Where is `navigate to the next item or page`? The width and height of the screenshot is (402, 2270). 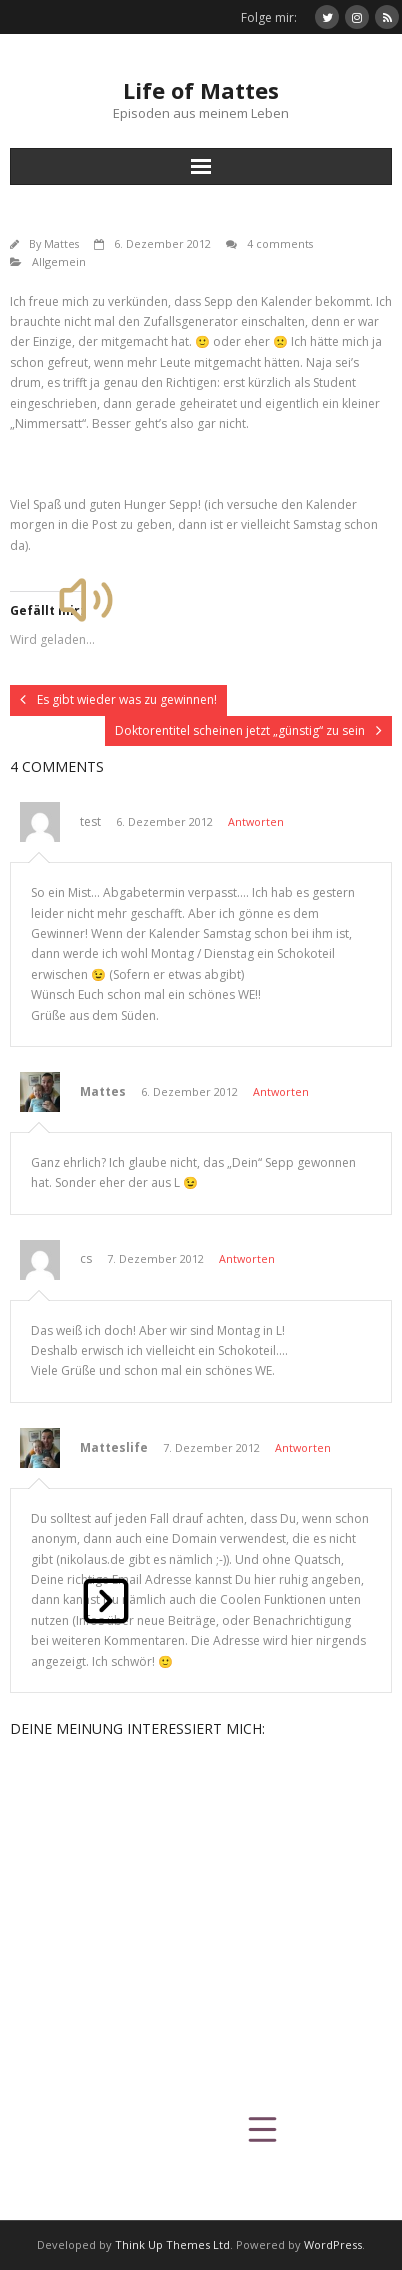 navigate to the next item or page is located at coordinates (106, 1601).